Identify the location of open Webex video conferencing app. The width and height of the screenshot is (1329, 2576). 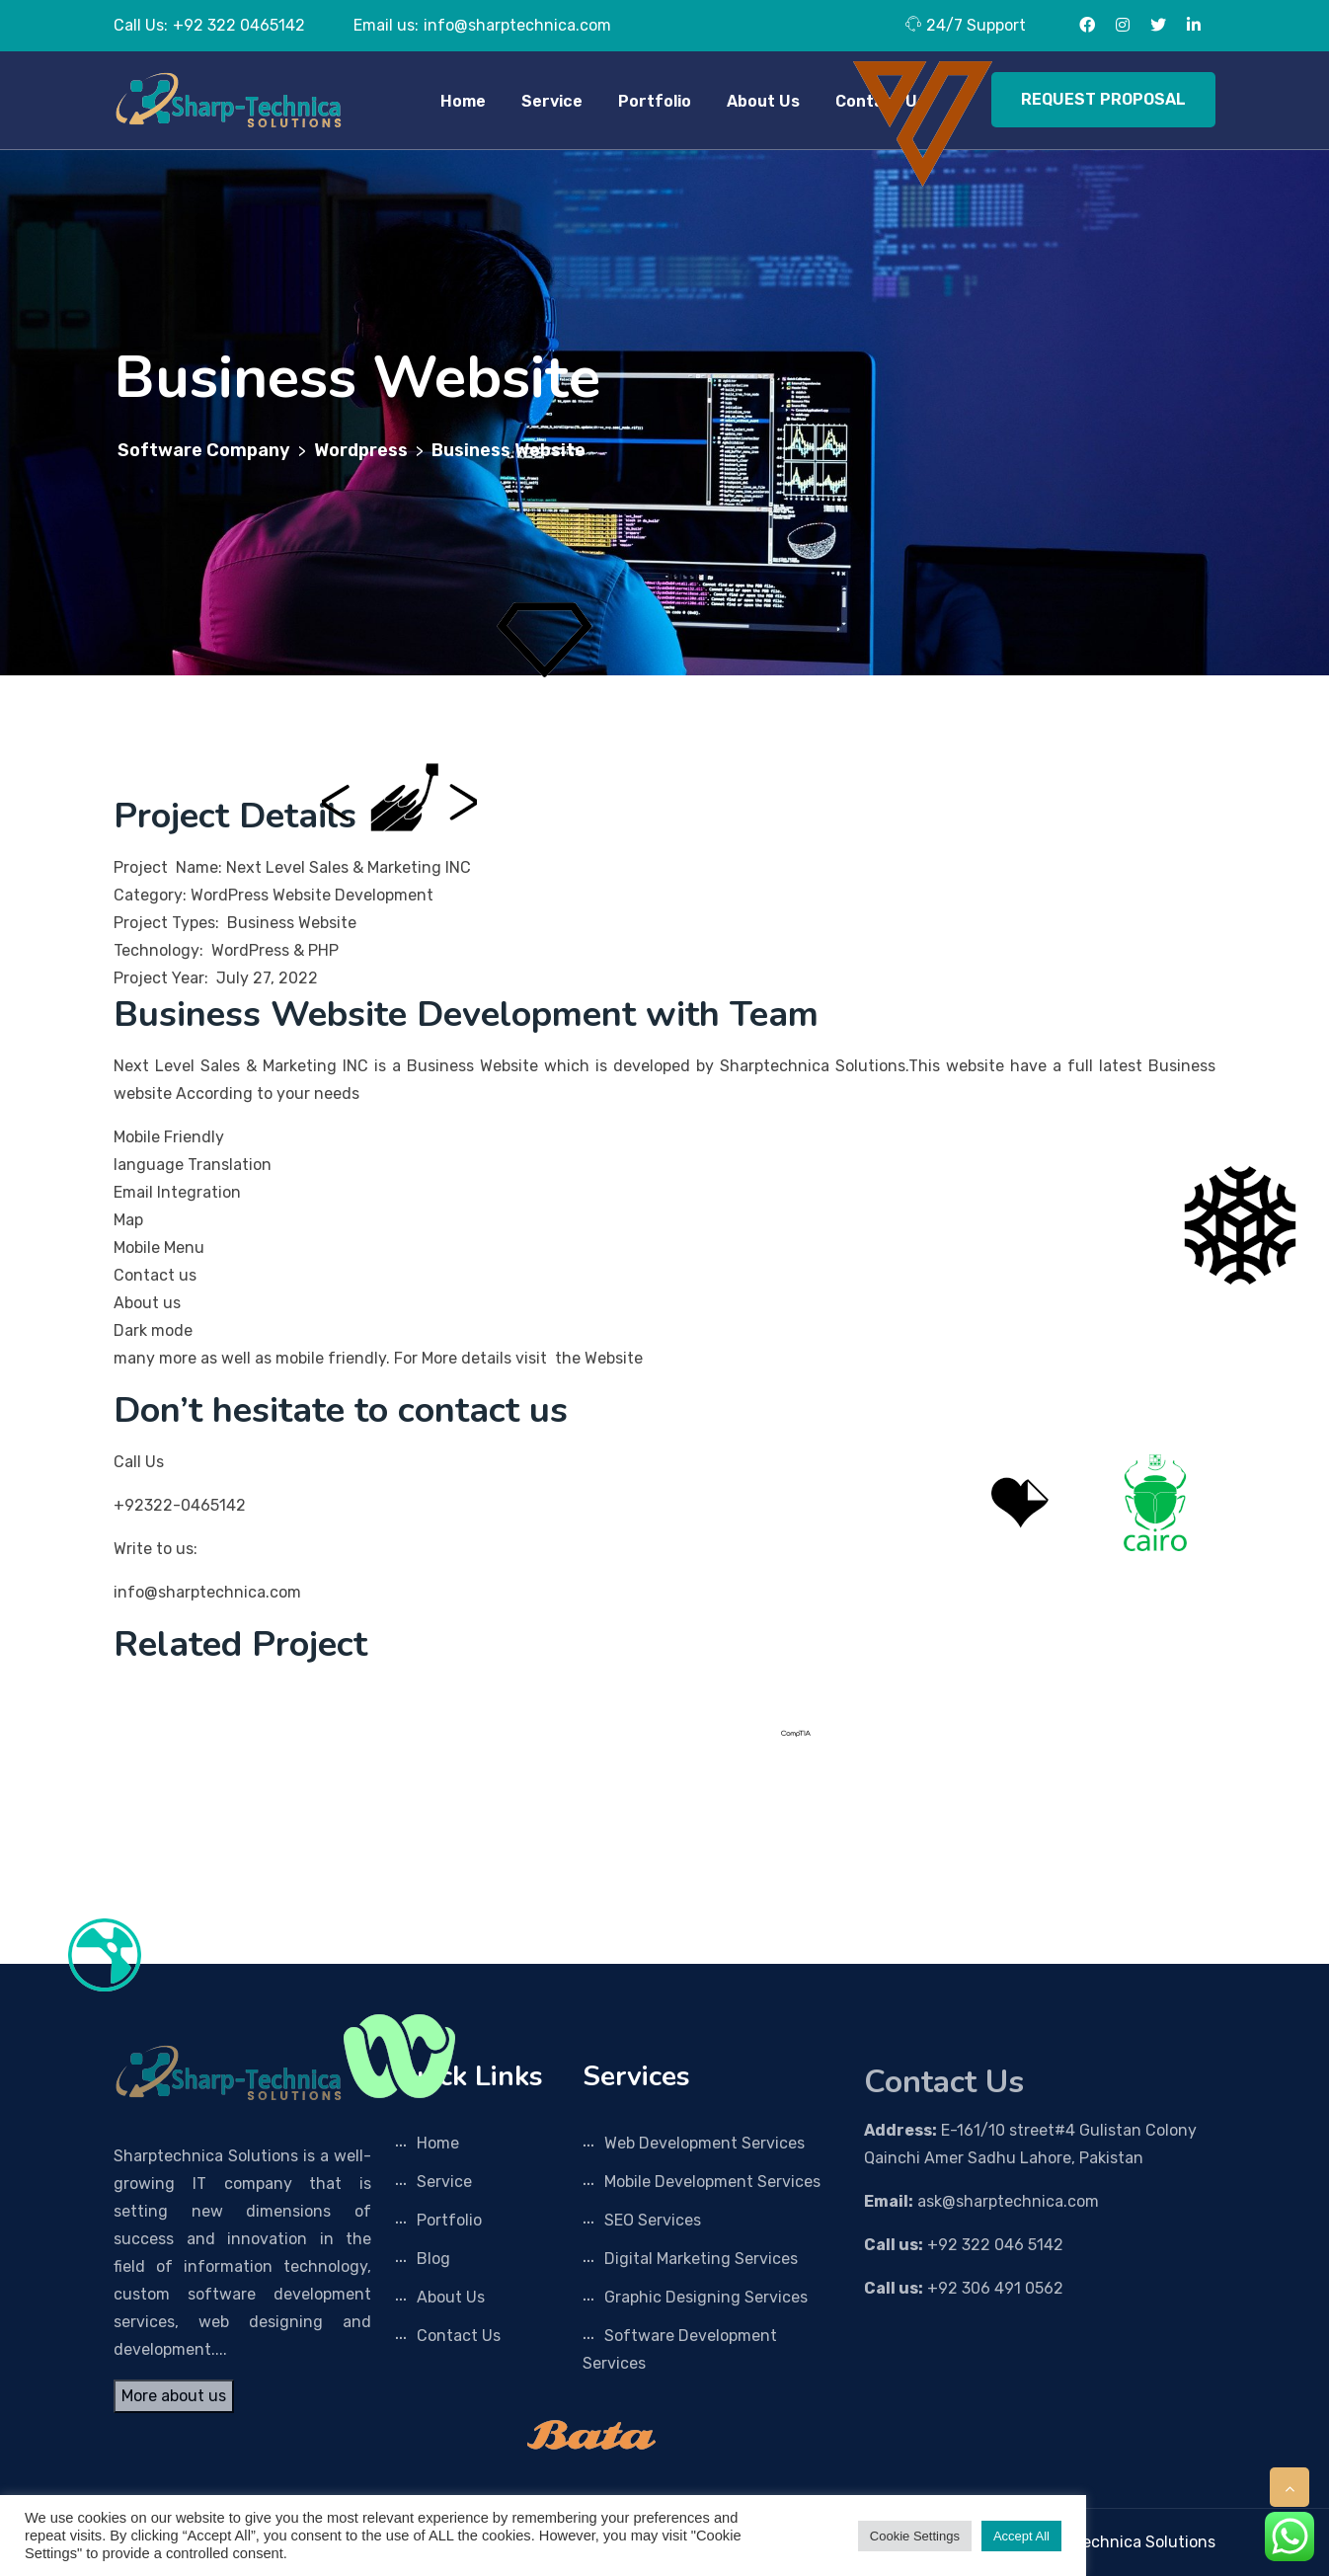
(399, 2056).